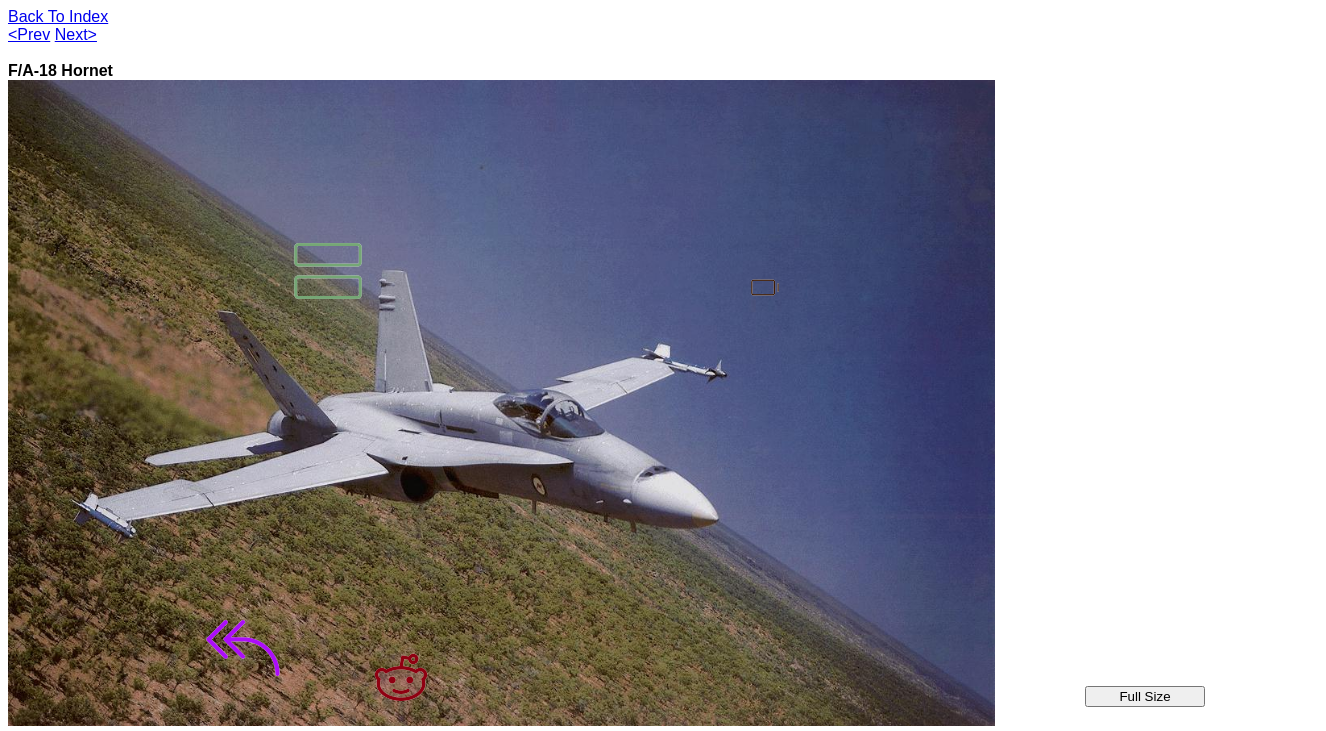 The image size is (1326, 731). I want to click on indicates battery is empty or depleted, so click(764, 287).